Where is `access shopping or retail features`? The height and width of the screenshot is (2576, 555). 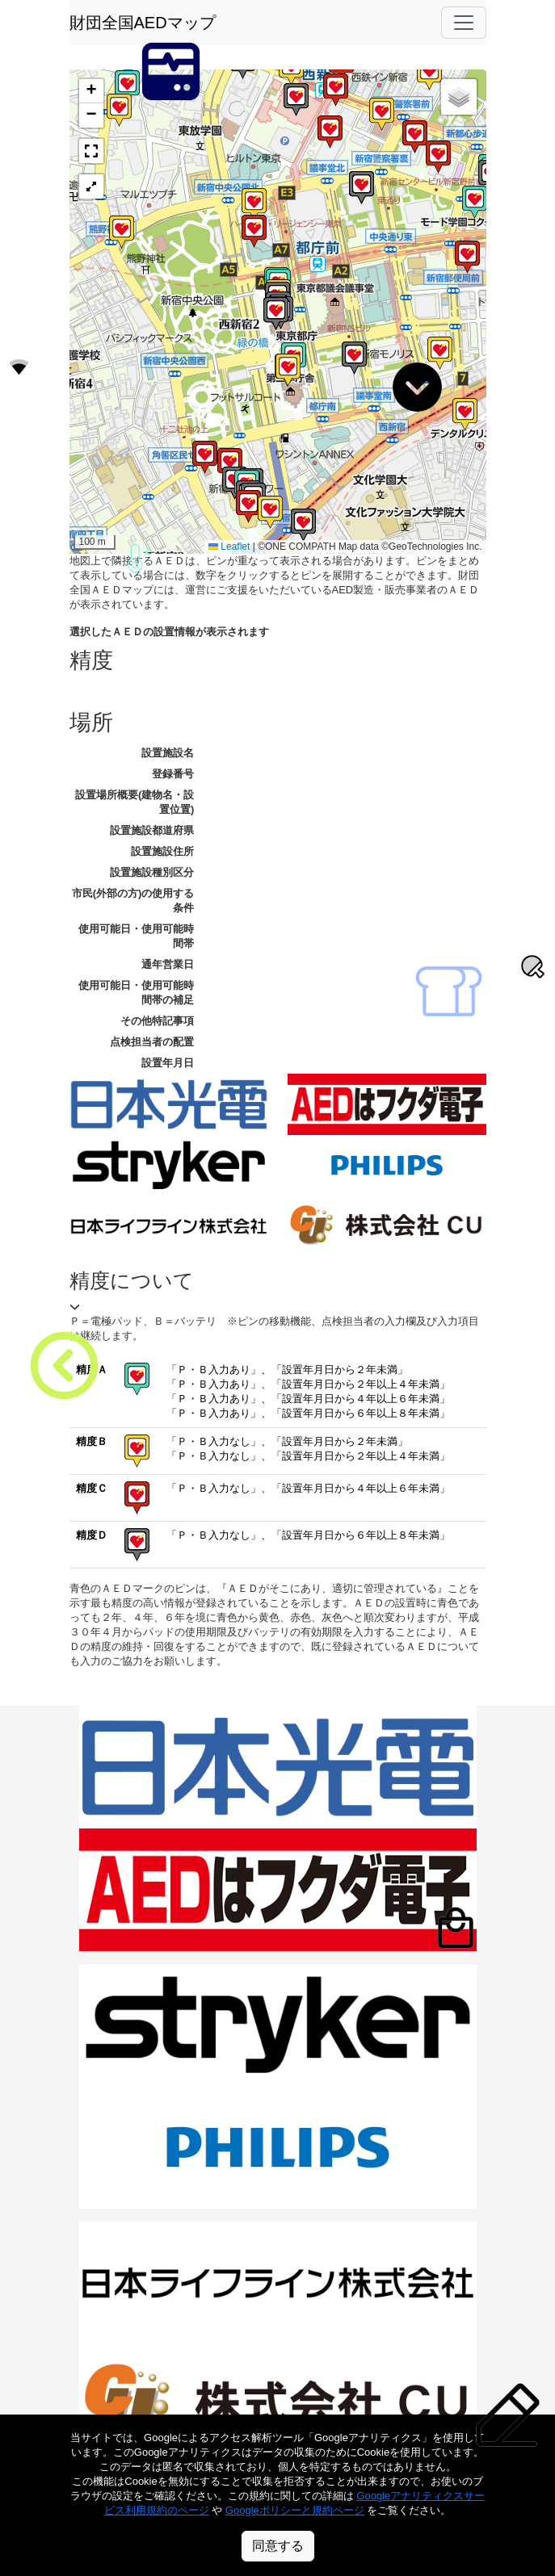
access shopping or retail features is located at coordinates (456, 1929).